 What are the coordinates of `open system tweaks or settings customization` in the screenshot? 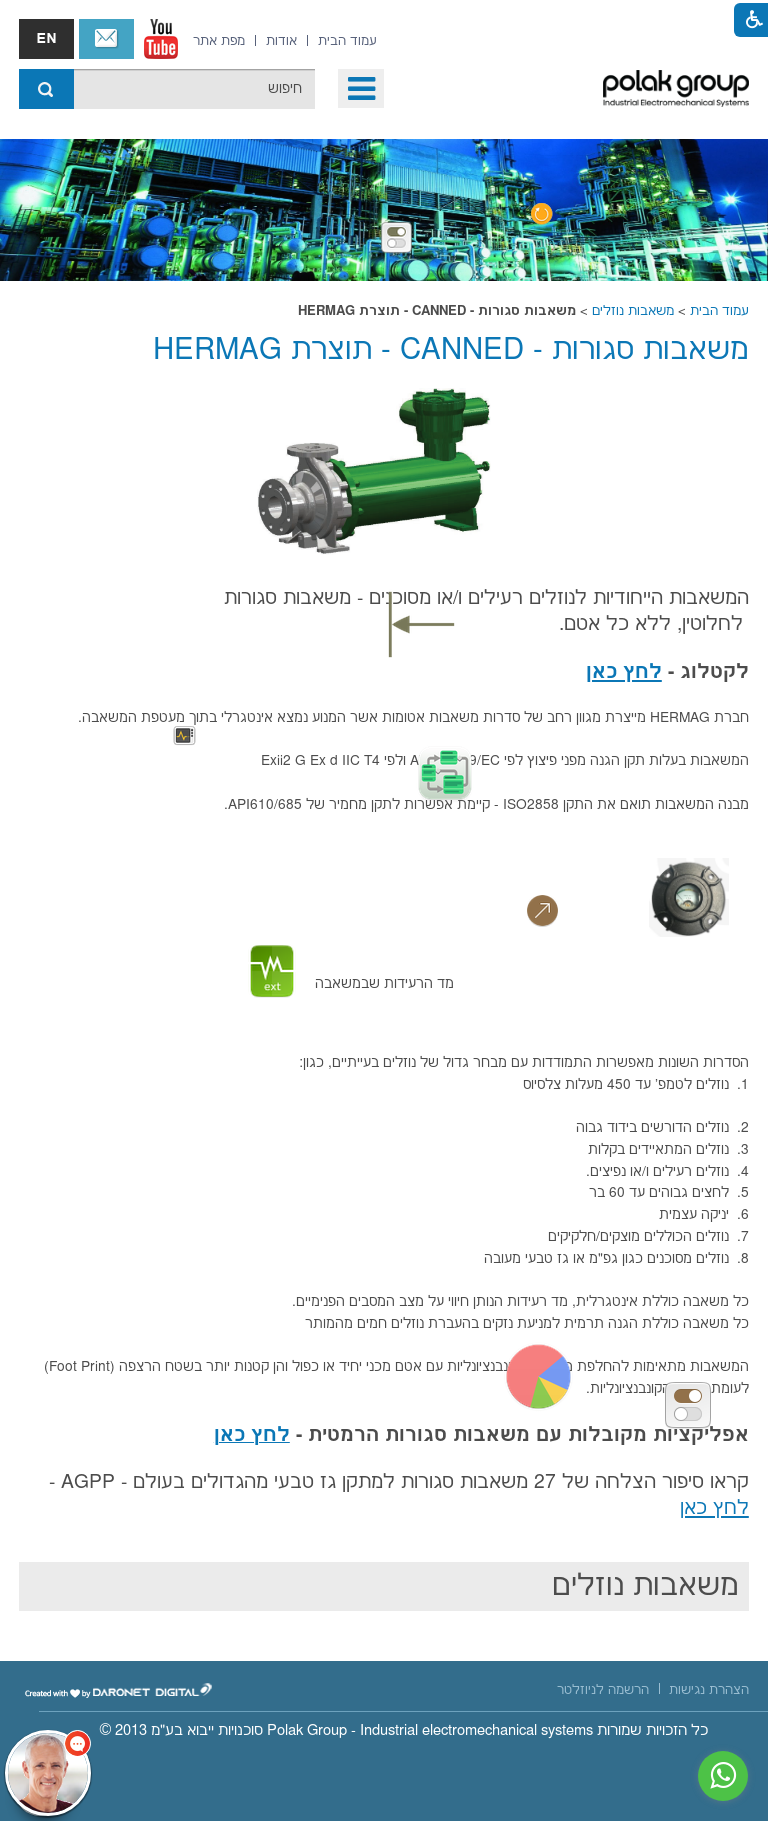 It's located at (396, 237).